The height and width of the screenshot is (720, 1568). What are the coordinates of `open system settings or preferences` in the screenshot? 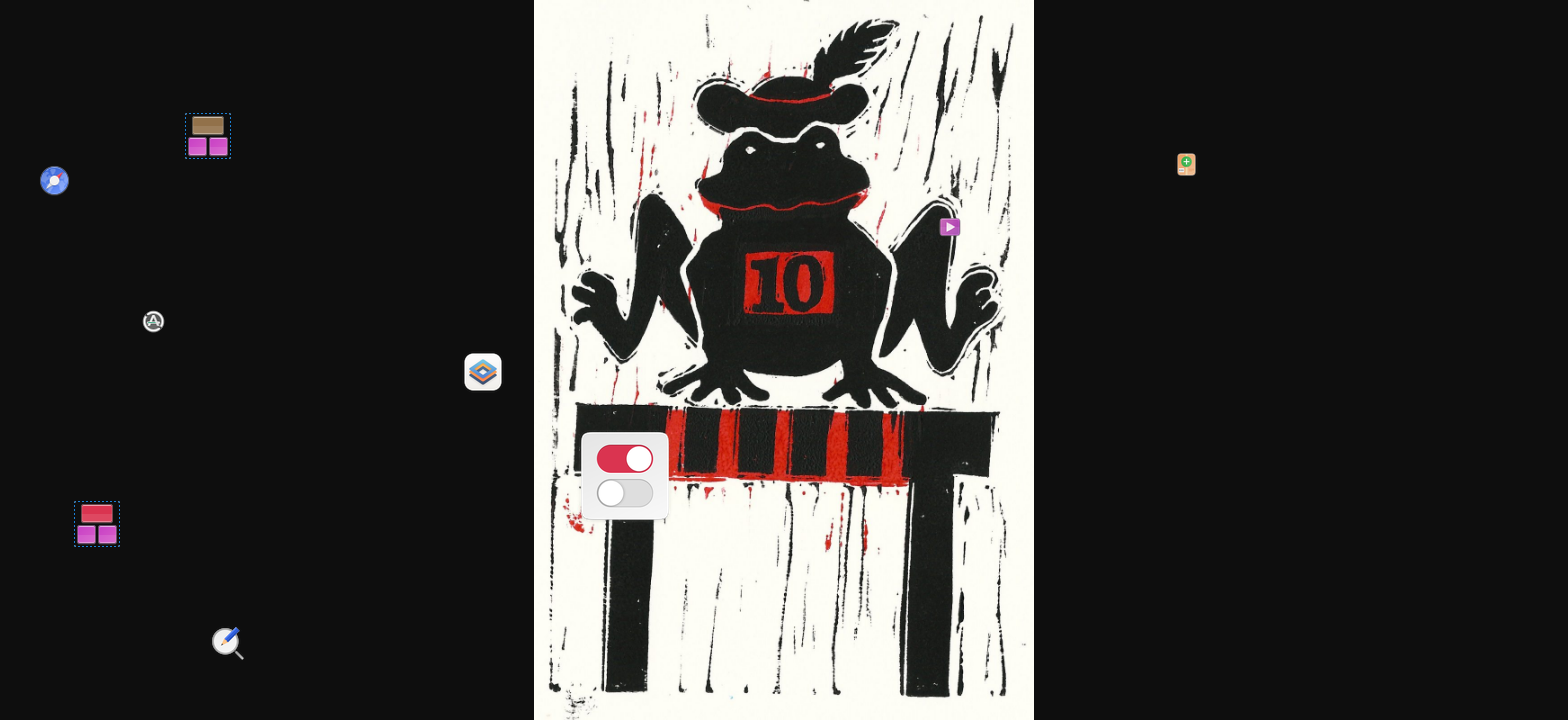 It's located at (625, 476).